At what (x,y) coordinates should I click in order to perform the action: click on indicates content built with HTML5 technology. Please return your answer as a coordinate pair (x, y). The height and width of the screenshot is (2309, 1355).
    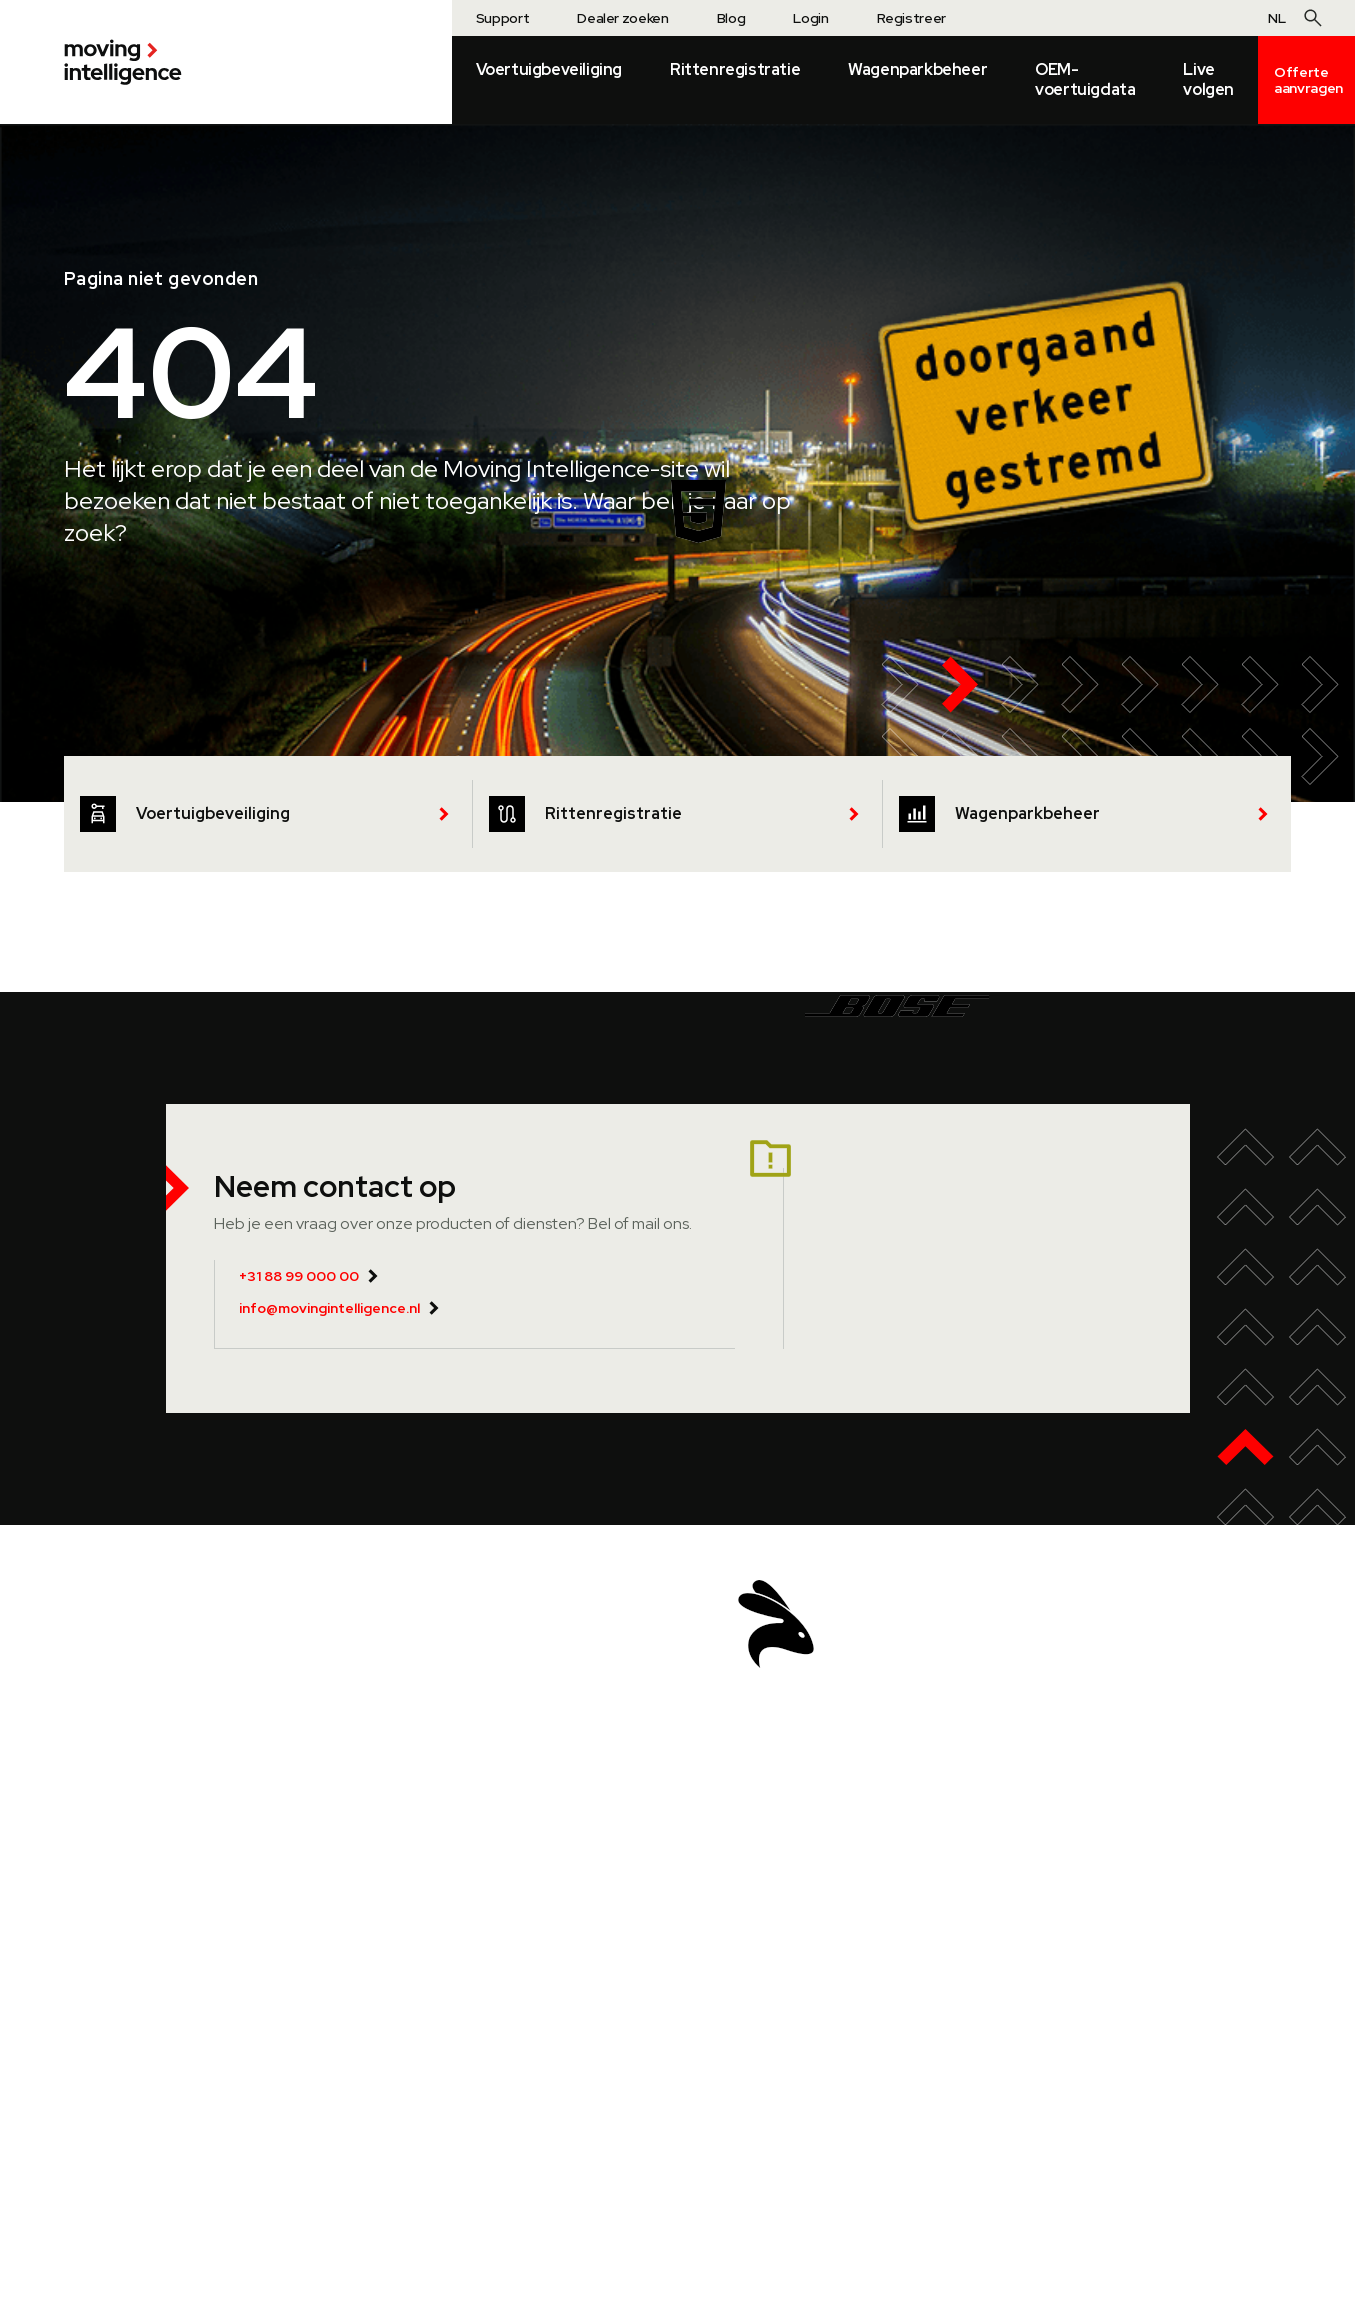
    Looking at the image, I should click on (698, 511).